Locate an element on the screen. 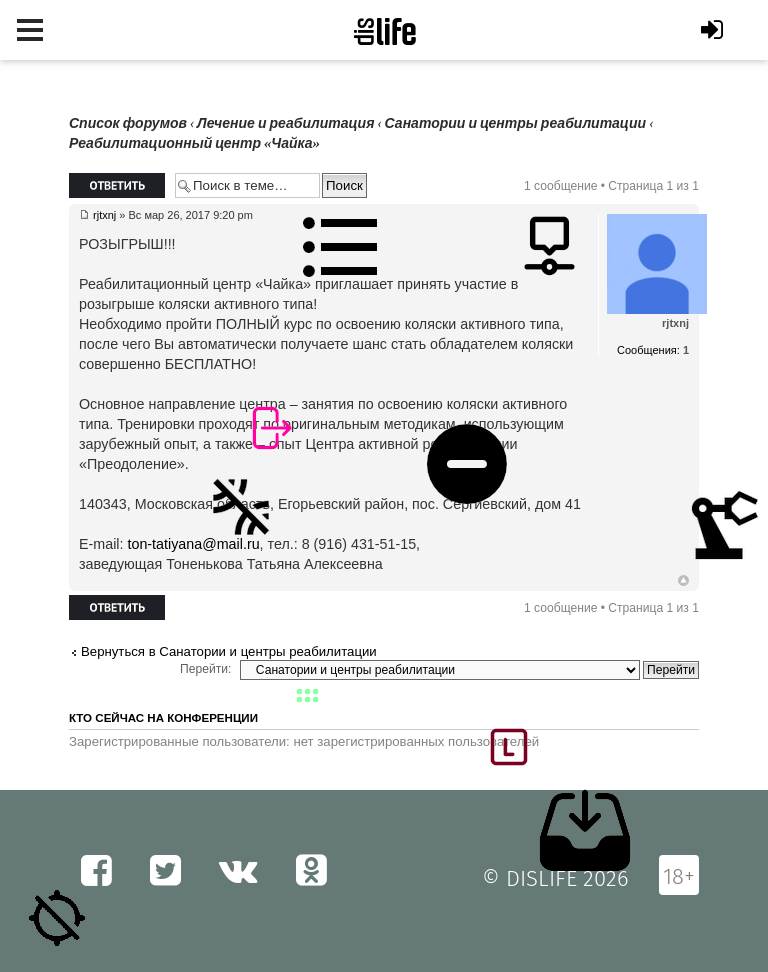 This screenshot has height=972, width=768. disable light leak effects on photos is located at coordinates (241, 507).